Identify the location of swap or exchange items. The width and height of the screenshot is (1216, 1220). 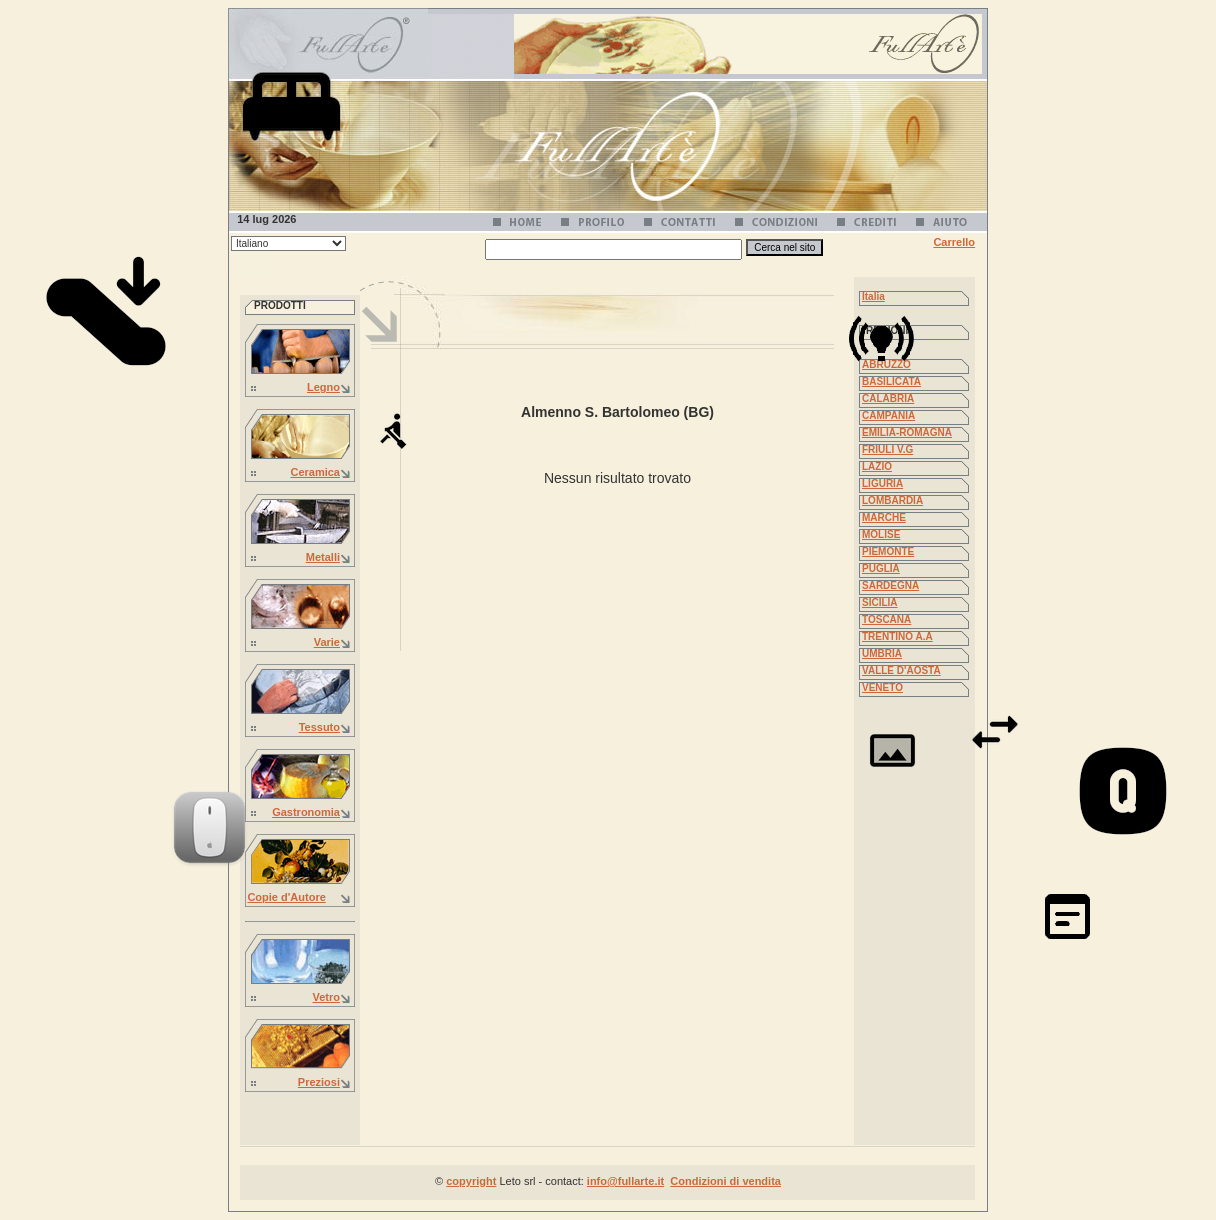
(995, 732).